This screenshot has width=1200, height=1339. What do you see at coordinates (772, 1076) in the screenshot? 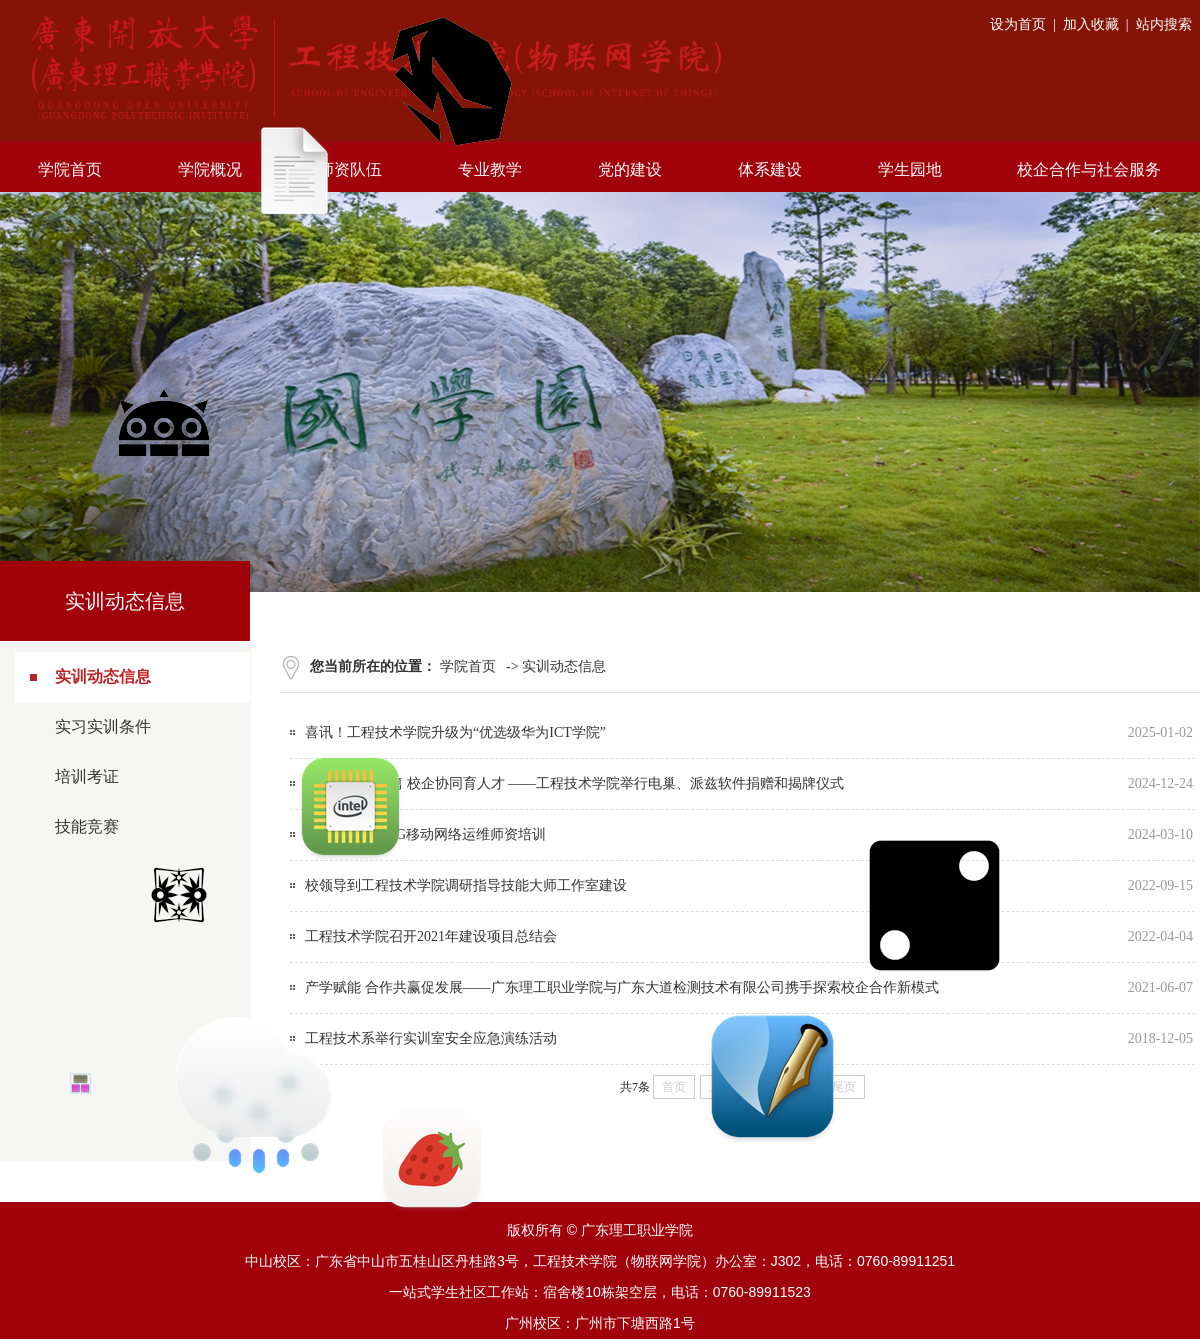
I see `open scribus desktop publishing application` at bounding box center [772, 1076].